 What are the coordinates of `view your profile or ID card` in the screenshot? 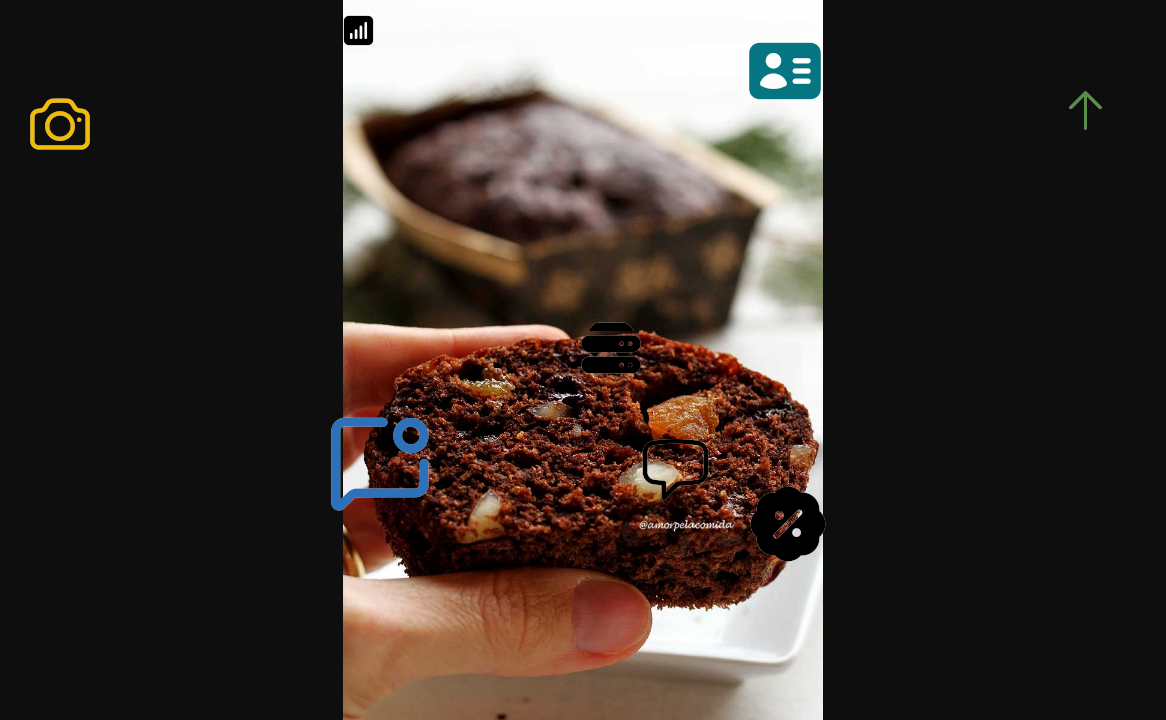 It's located at (785, 71).